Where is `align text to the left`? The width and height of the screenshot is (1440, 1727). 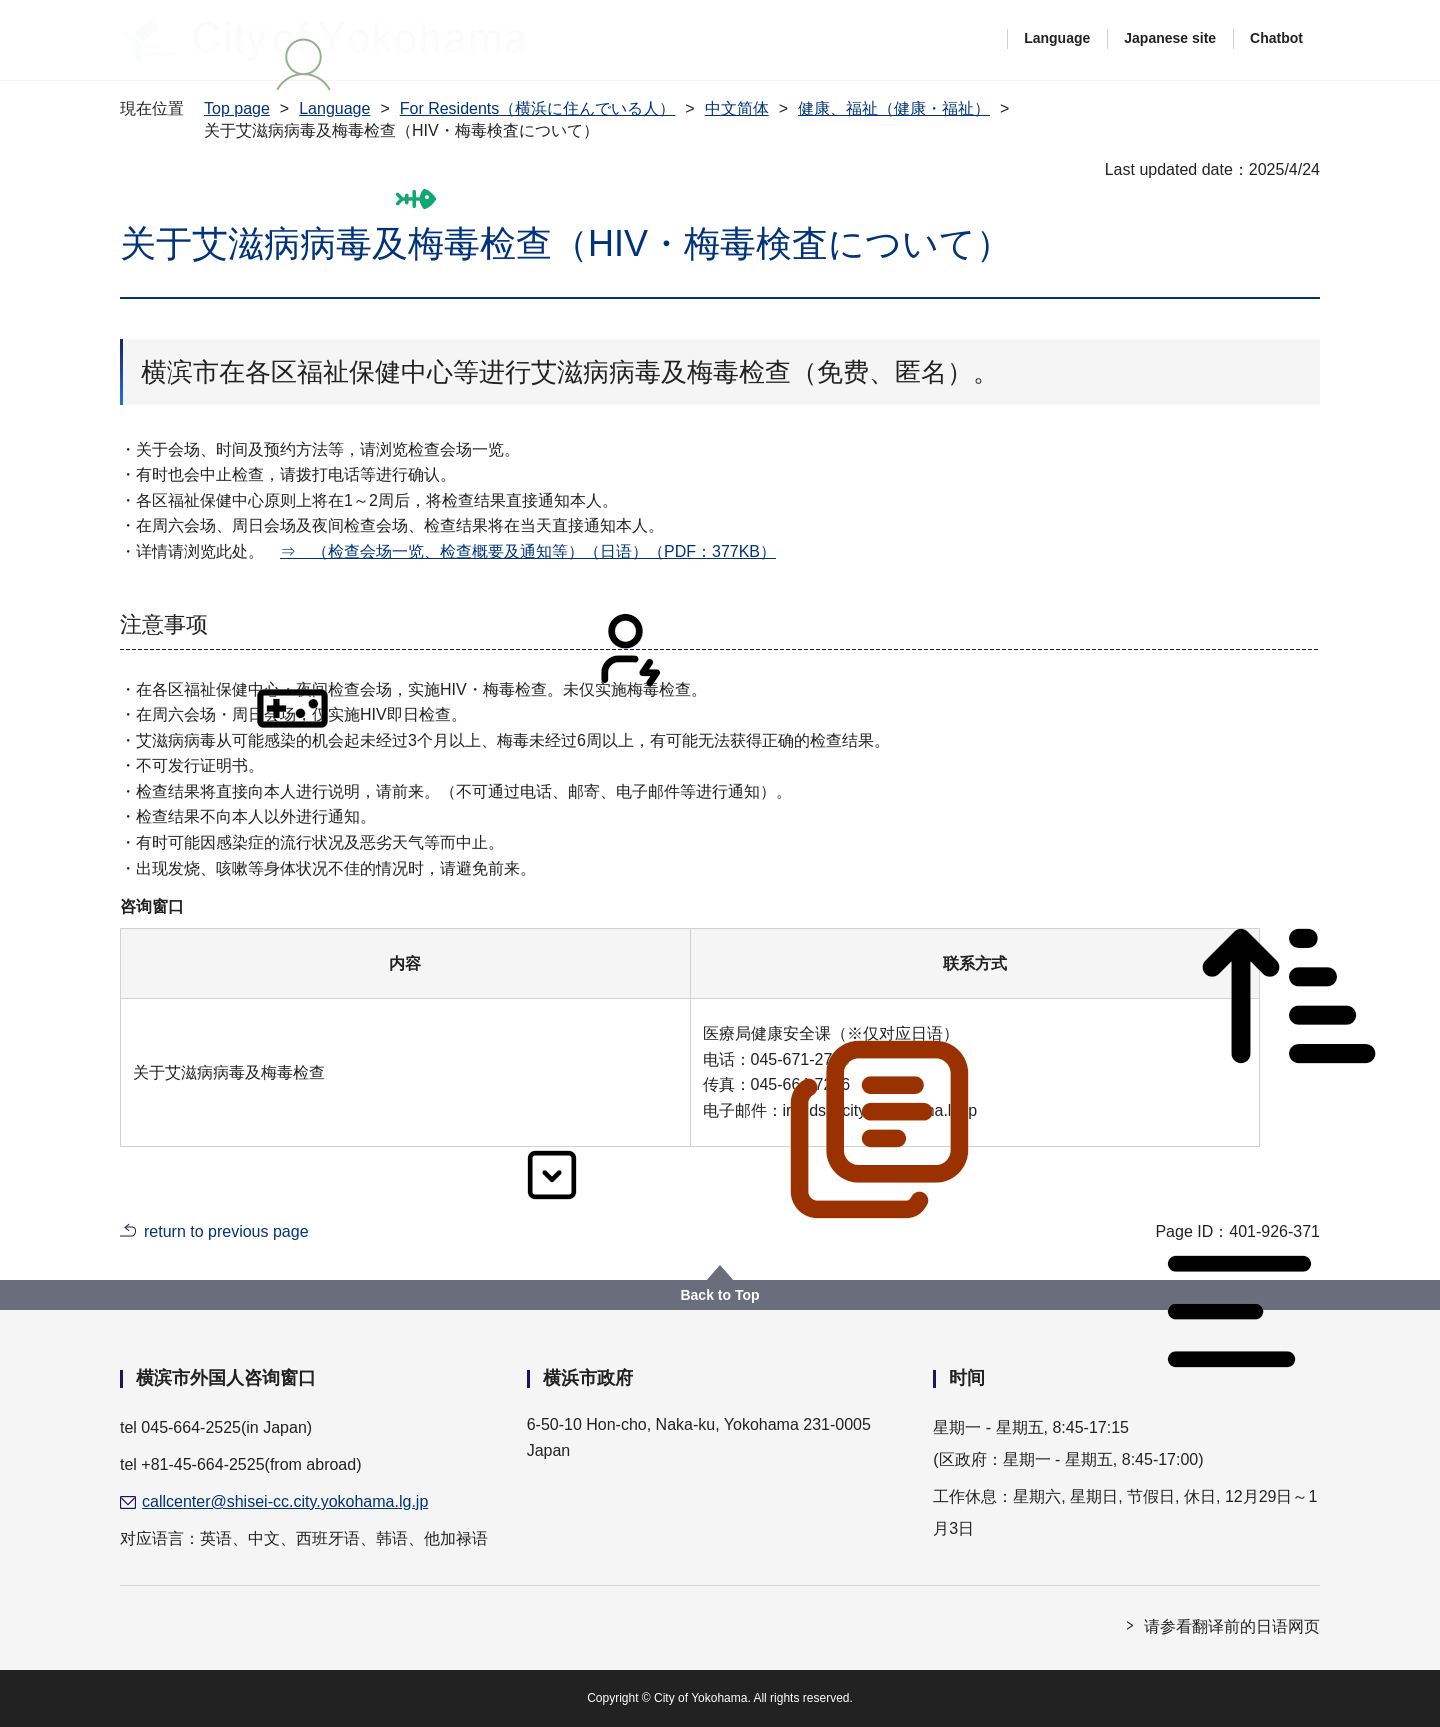
align text to the left is located at coordinates (1239, 1311).